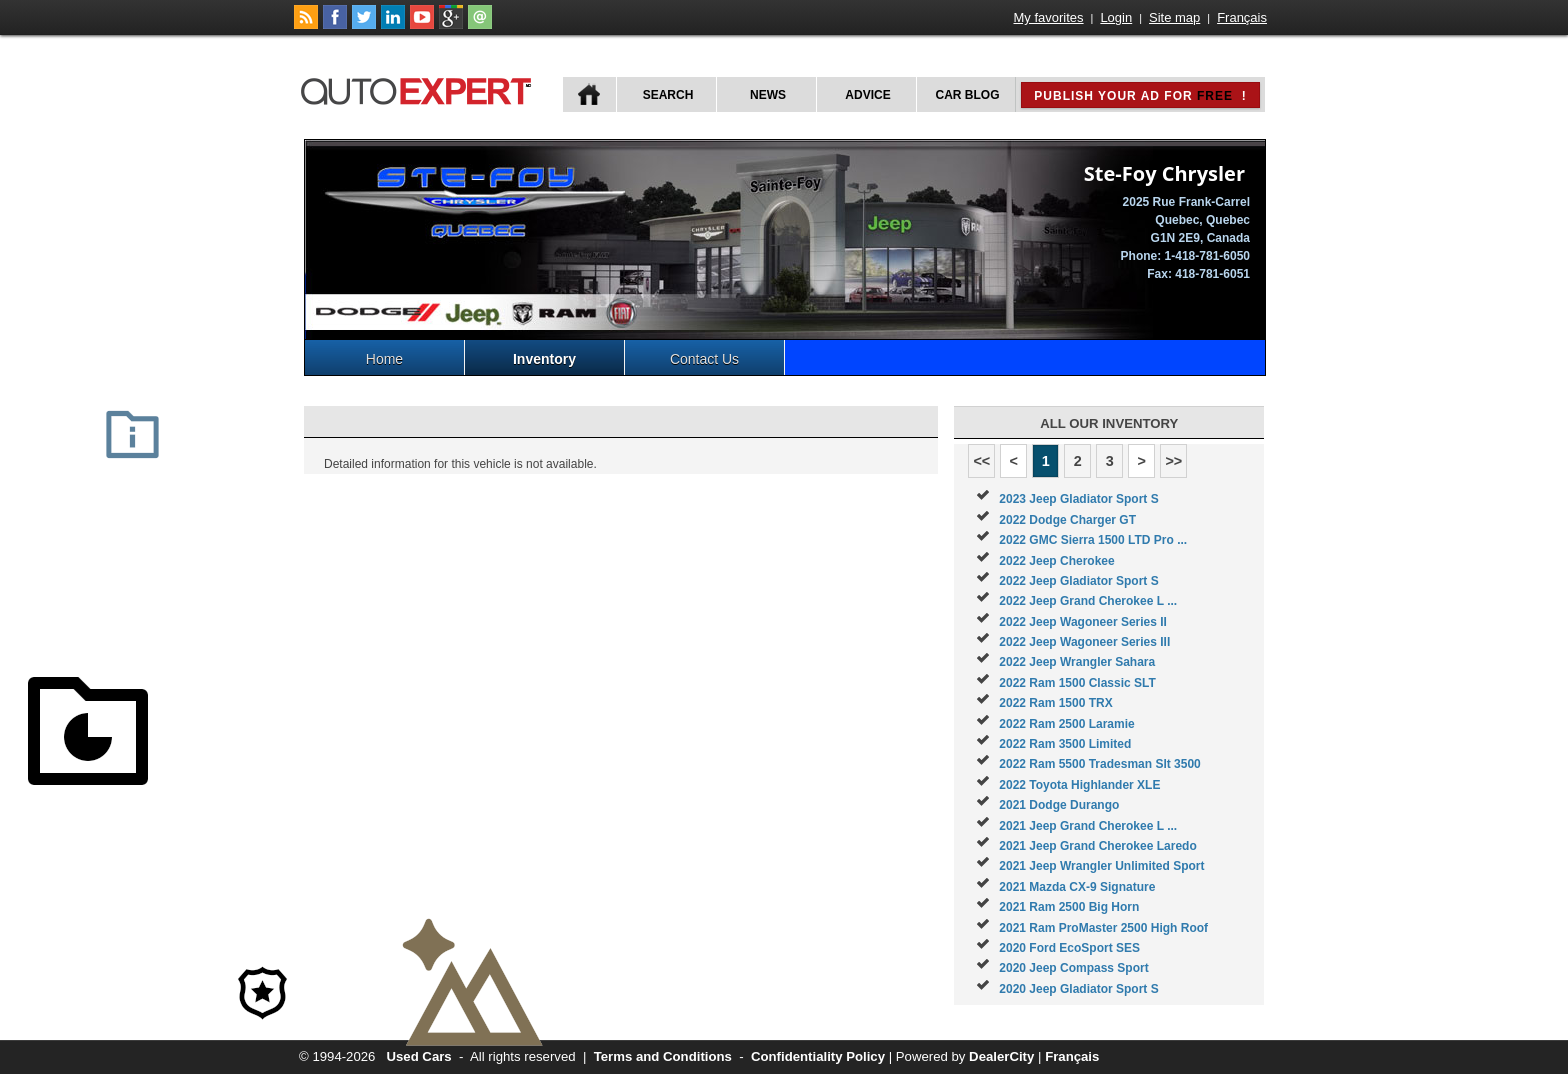  What do you see at coordinates (132, 434) in the screenshot?
I see `view folder details or properties` at bounding box center [132, 434].